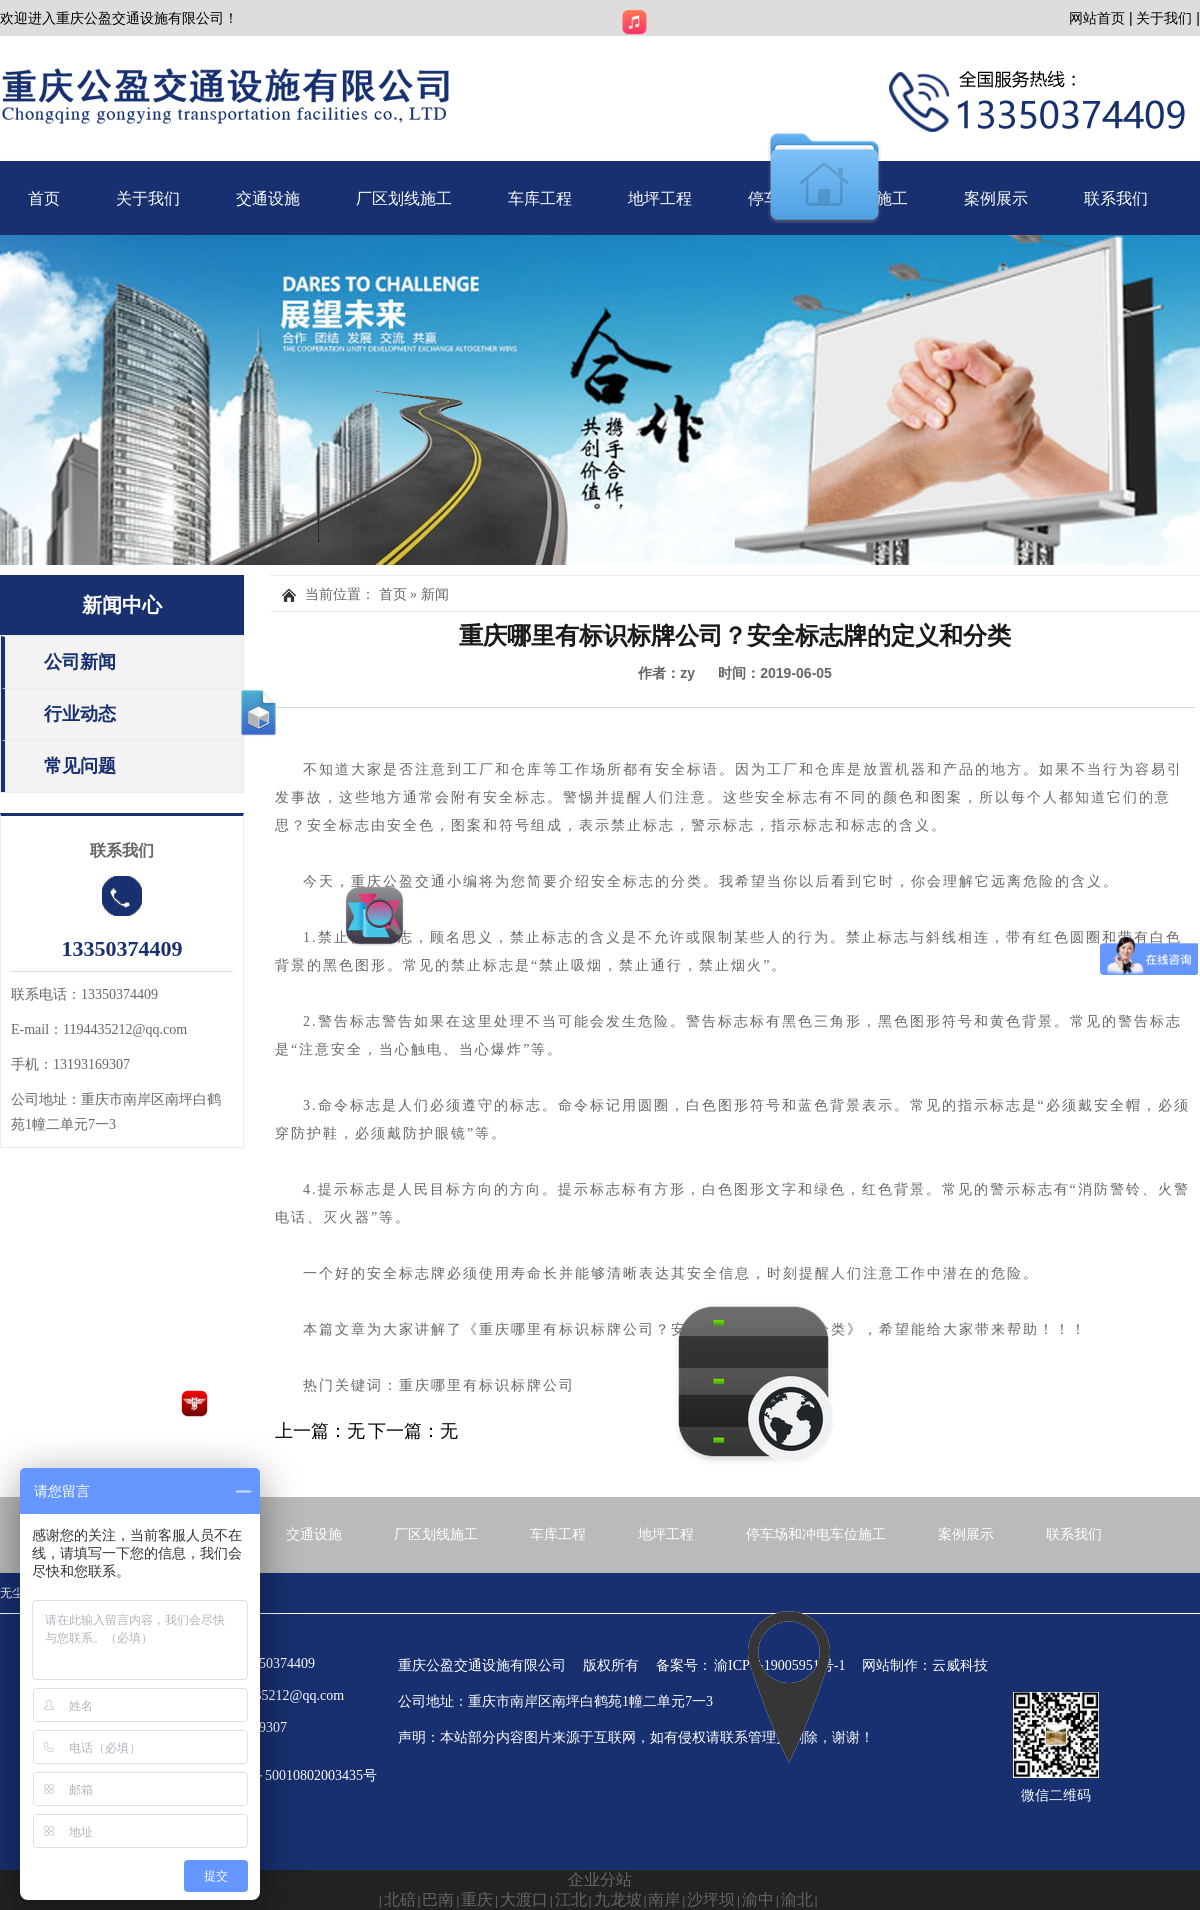  Describe the element at coordinates (824, 176) in the screenshot. I see `open your home folder` at that location.